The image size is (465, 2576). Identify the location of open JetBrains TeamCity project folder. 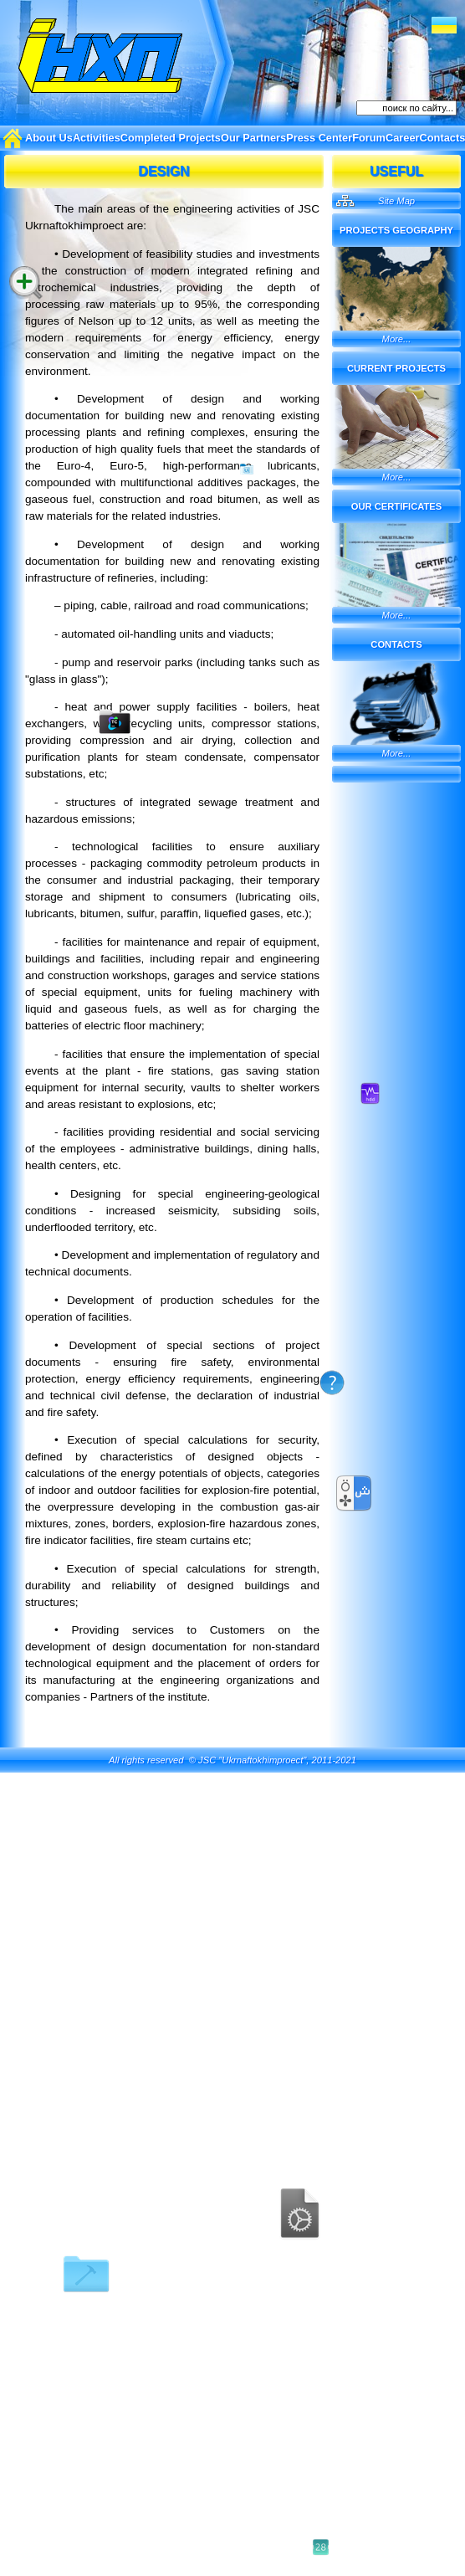
(115, 722).